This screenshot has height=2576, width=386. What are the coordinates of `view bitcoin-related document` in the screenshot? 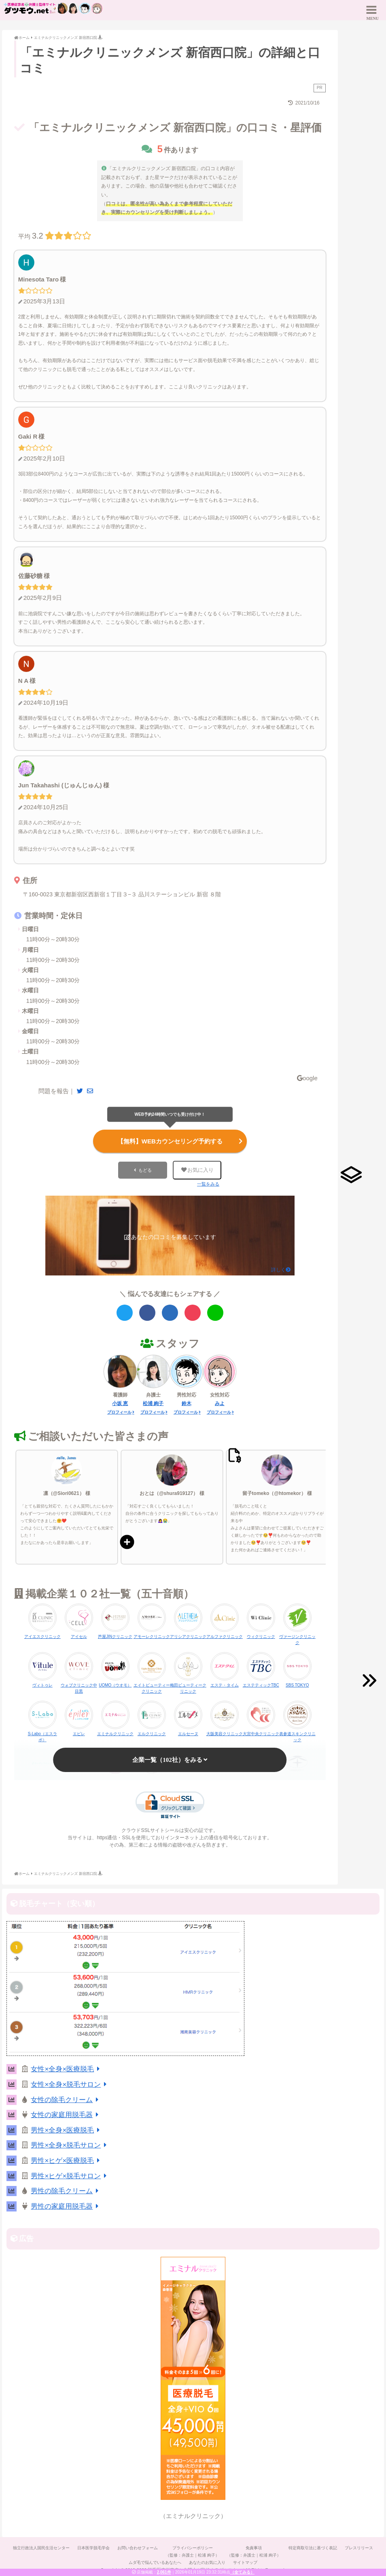 It's located at (234, 1455).